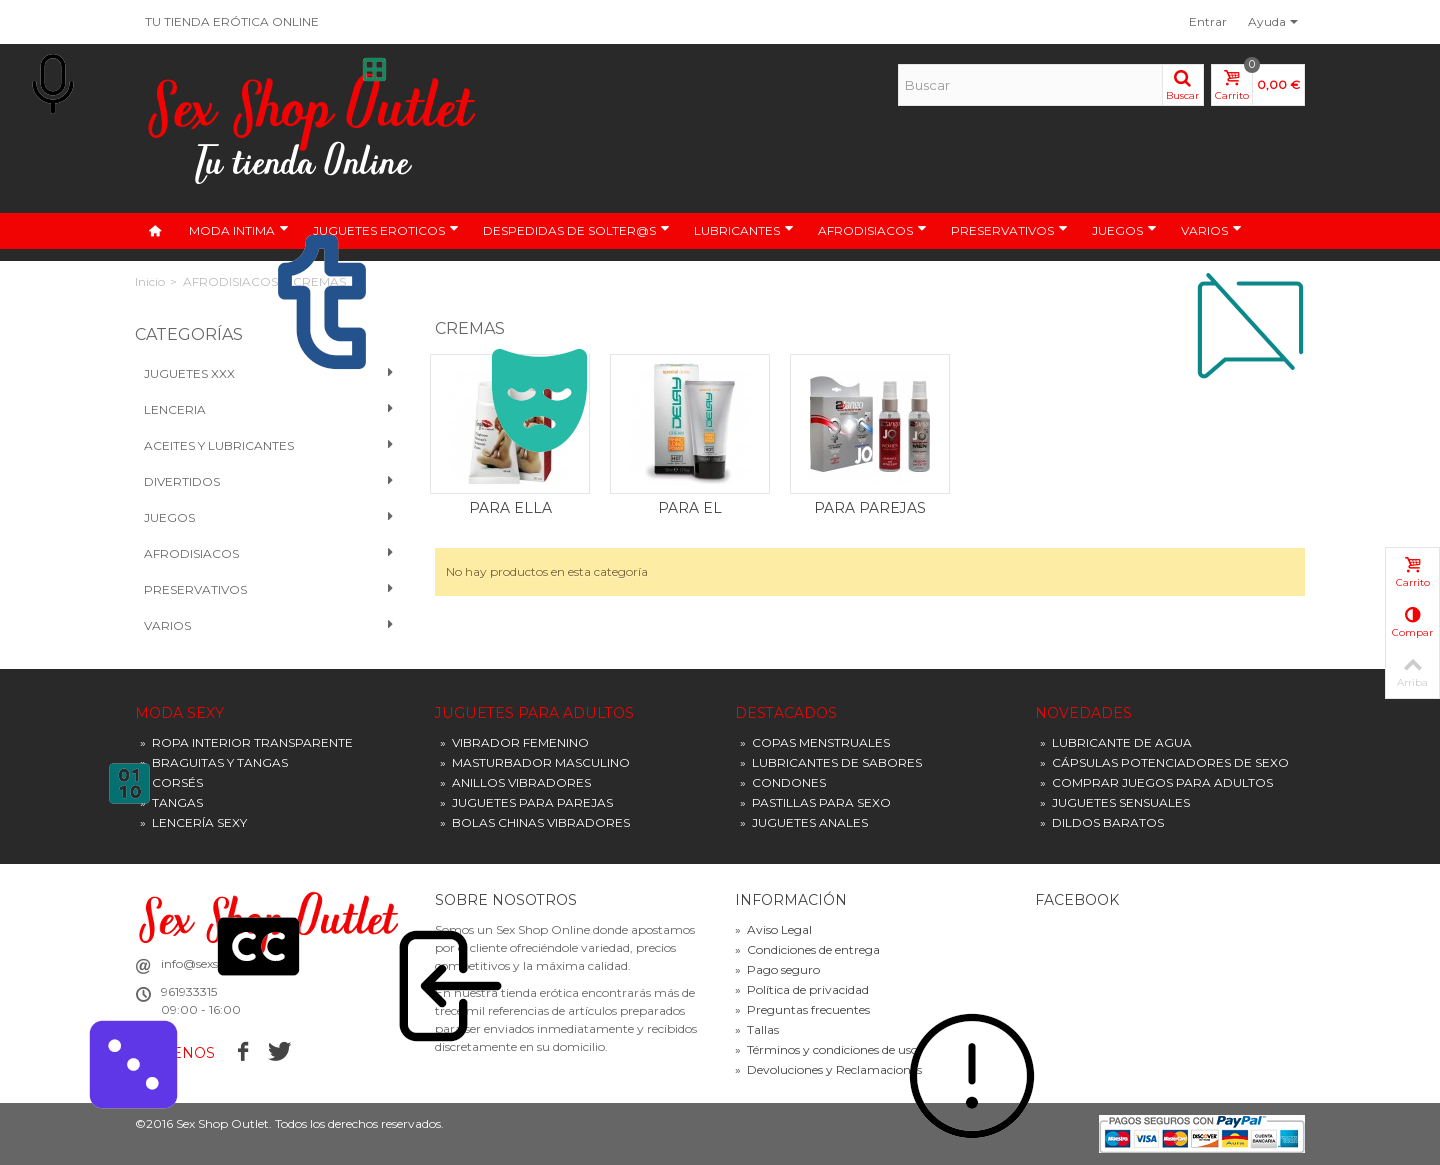  What do you see at coordinates (129, 783) in the screenshot?
I see `view binary or raw data` at bounding box center [129, 783].